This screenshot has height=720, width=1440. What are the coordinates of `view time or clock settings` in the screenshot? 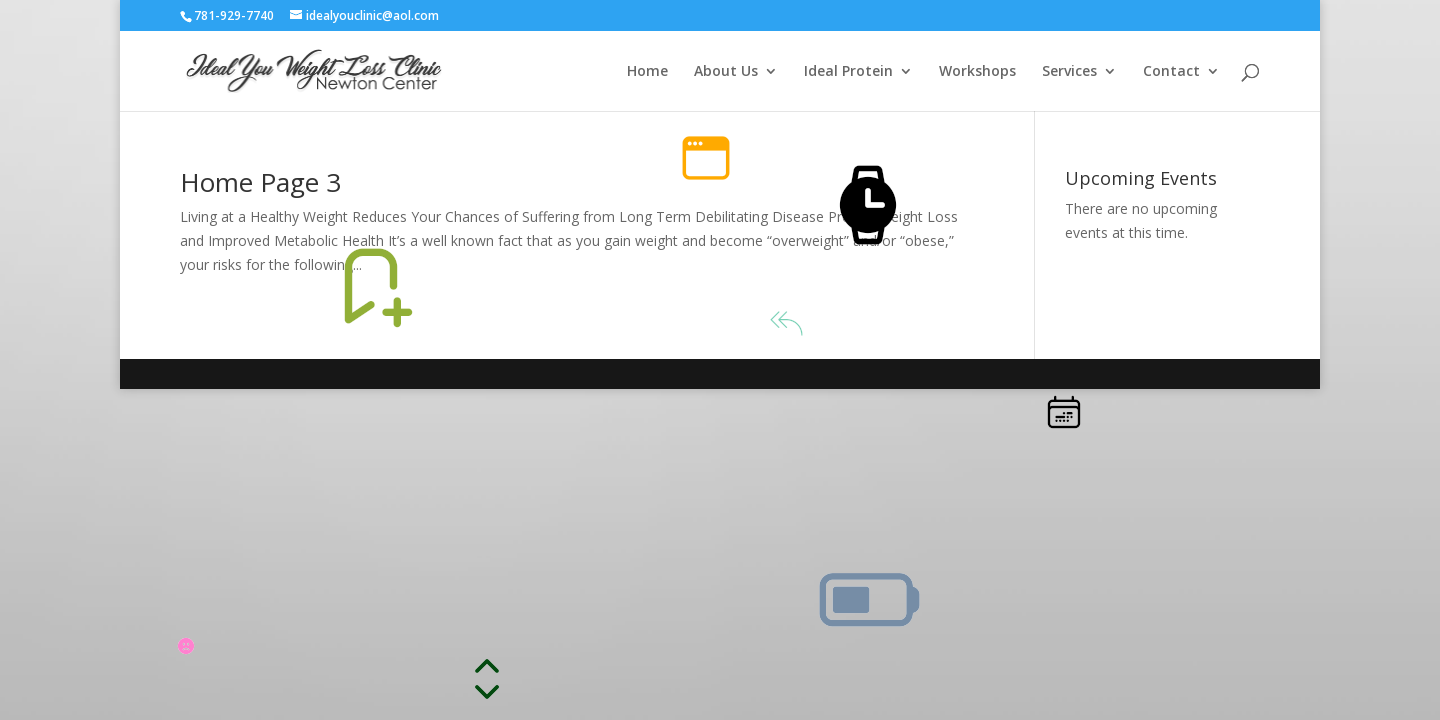 It's located at (868, 205).